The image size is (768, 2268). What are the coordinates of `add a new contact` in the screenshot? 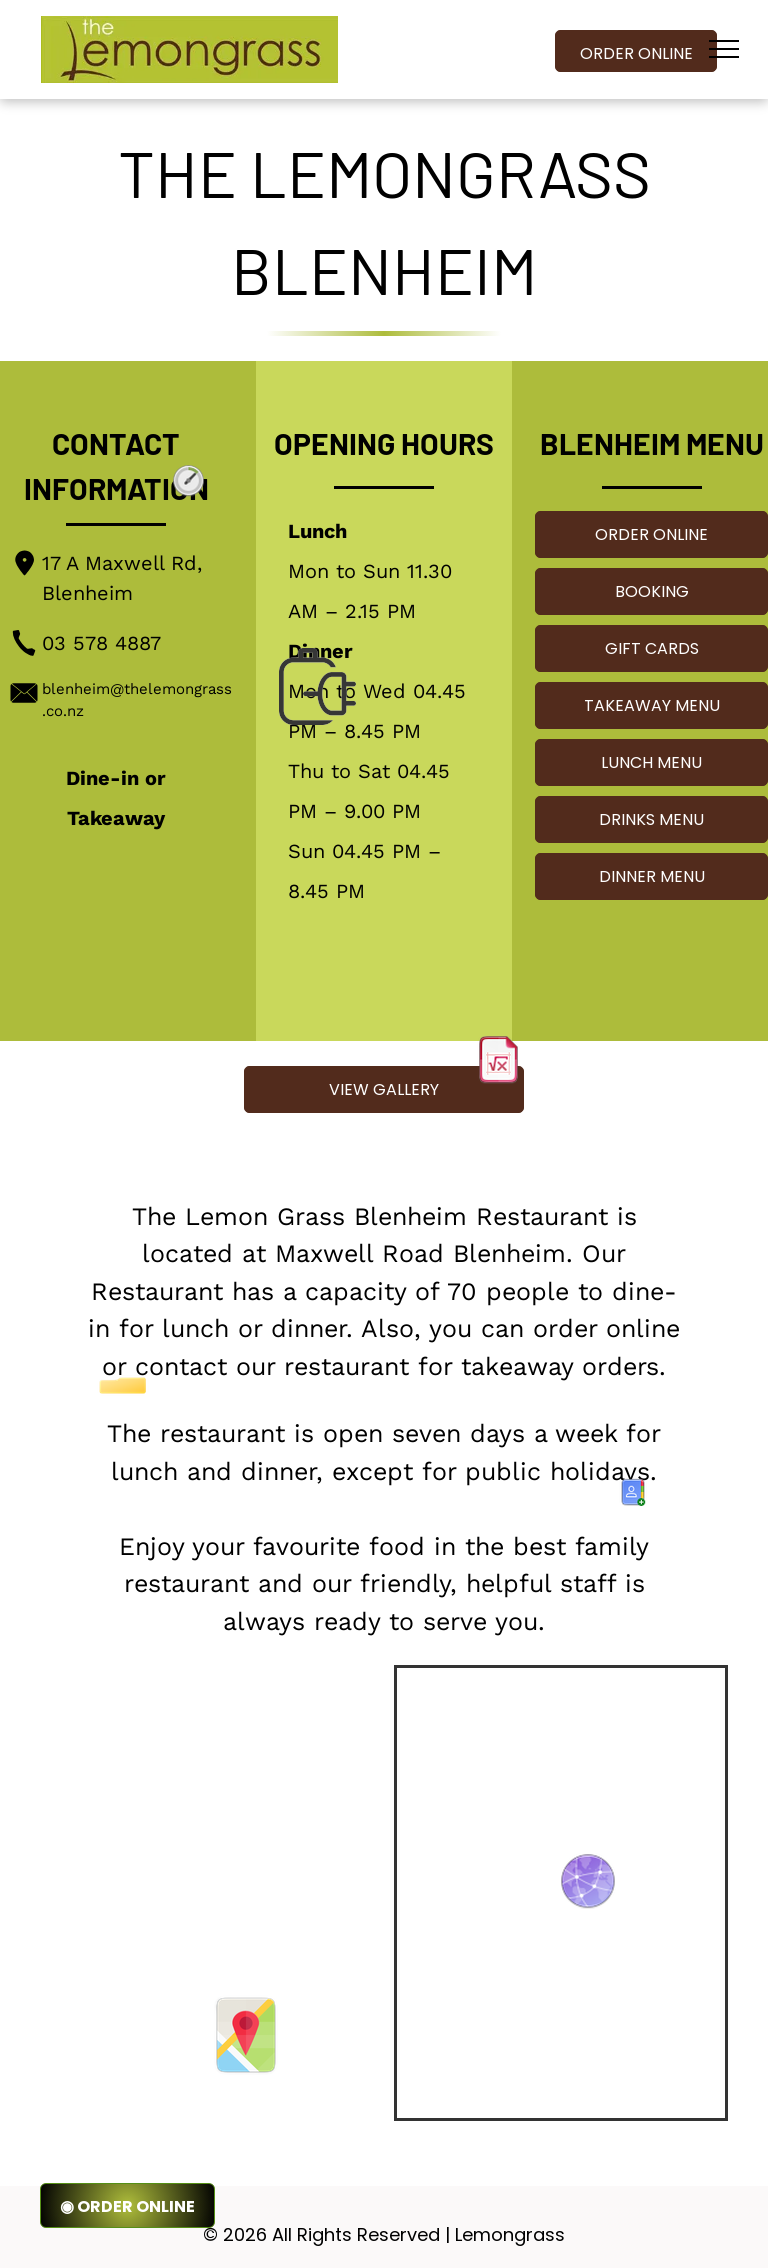 It's located at (633, 1492).